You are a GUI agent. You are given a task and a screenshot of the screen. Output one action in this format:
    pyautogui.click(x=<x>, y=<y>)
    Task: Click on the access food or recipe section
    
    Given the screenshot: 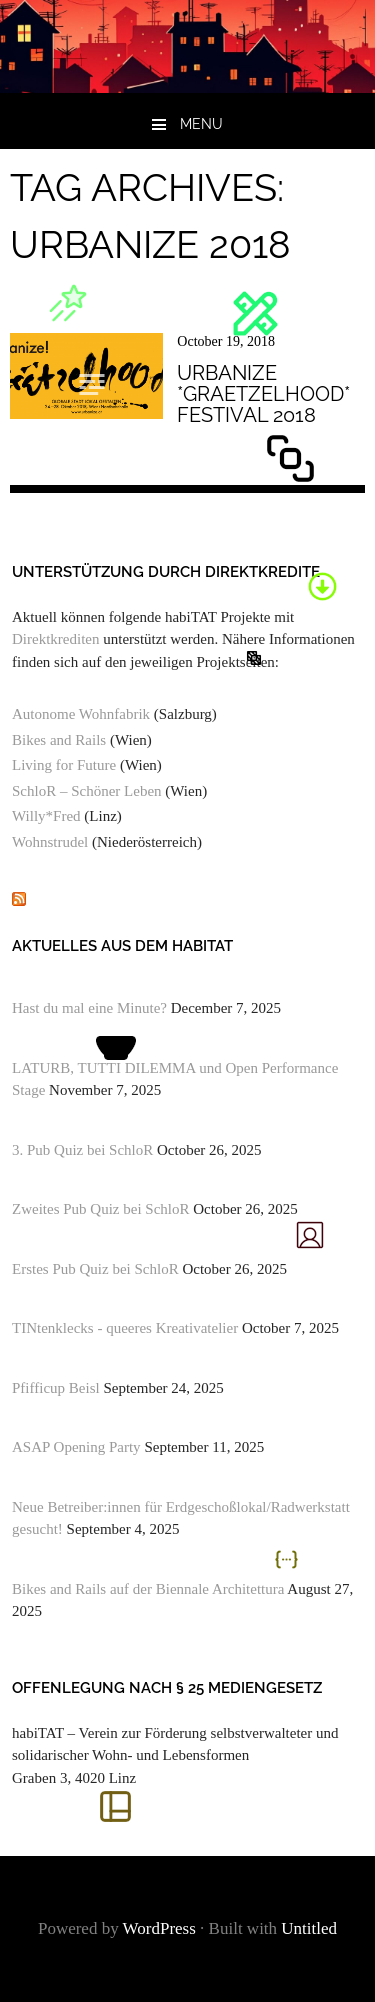 What is the action you would take?
    pyautogui.click(x=116, y=1046)
    